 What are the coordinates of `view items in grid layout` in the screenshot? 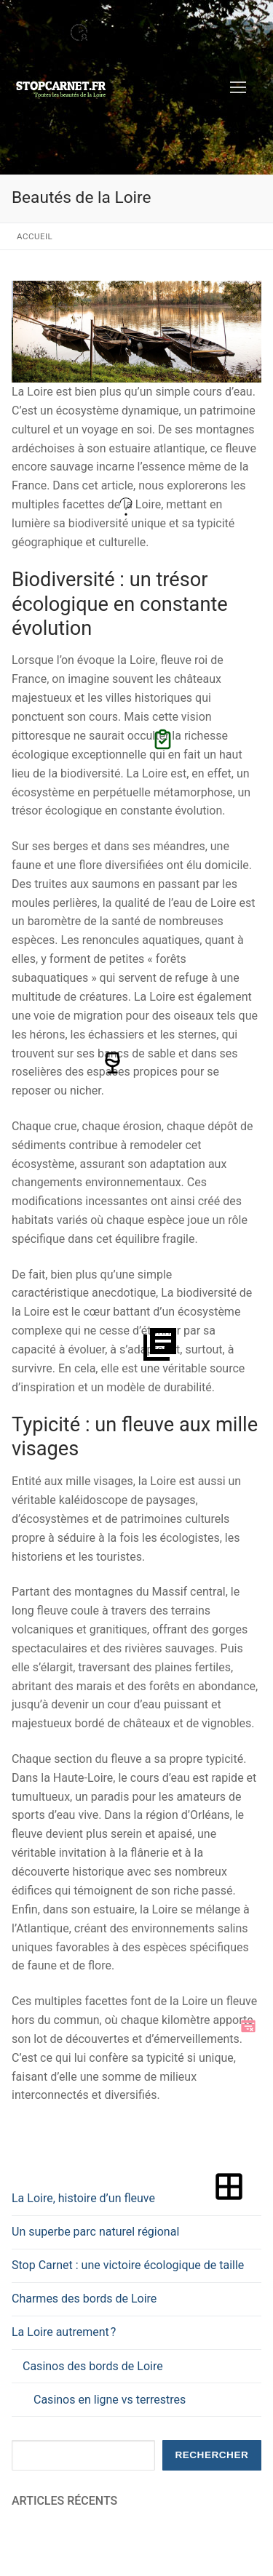 It's located at (229, 2186).